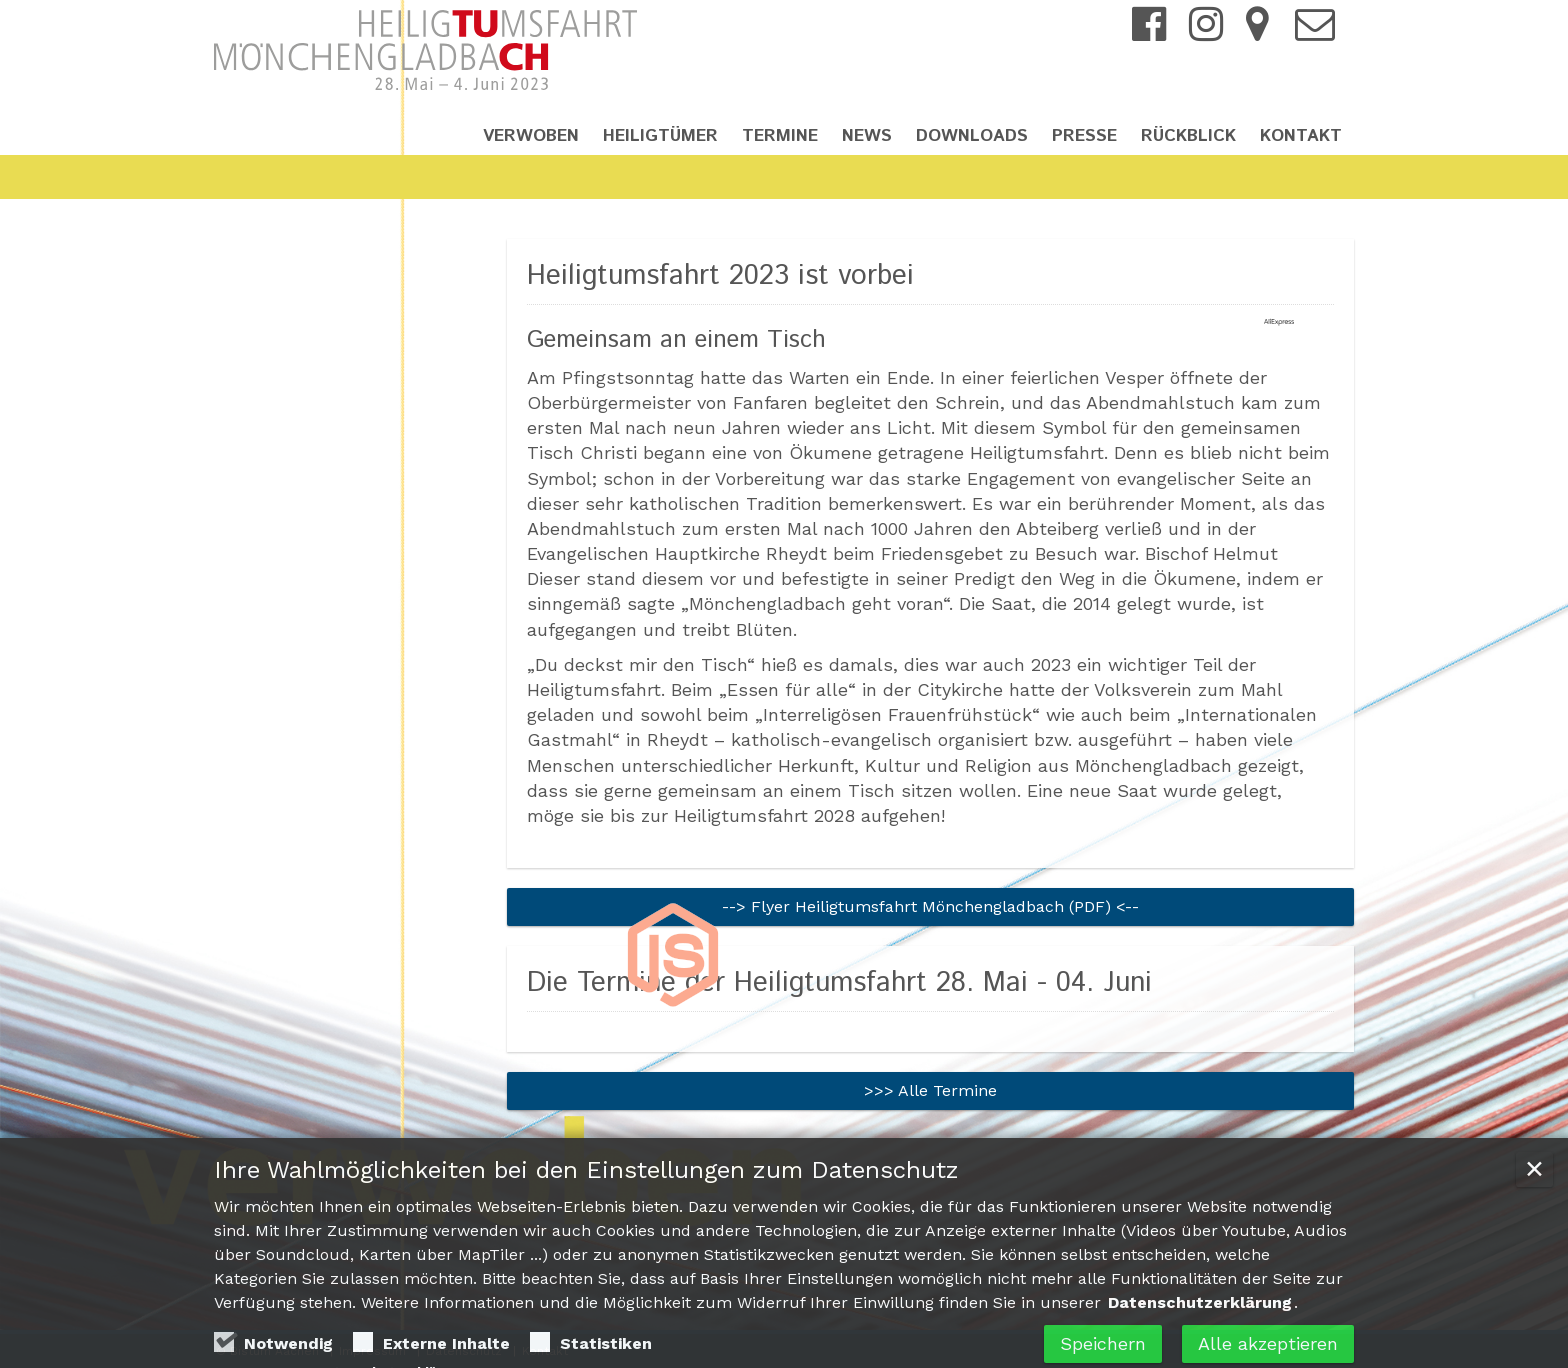 The height and width of the screenshot is (1368, 1568). What do you see at coordinates (673, 955) in the screenshot?
I see `Node.js runtime environment logo` at bounding box center [673, 955].